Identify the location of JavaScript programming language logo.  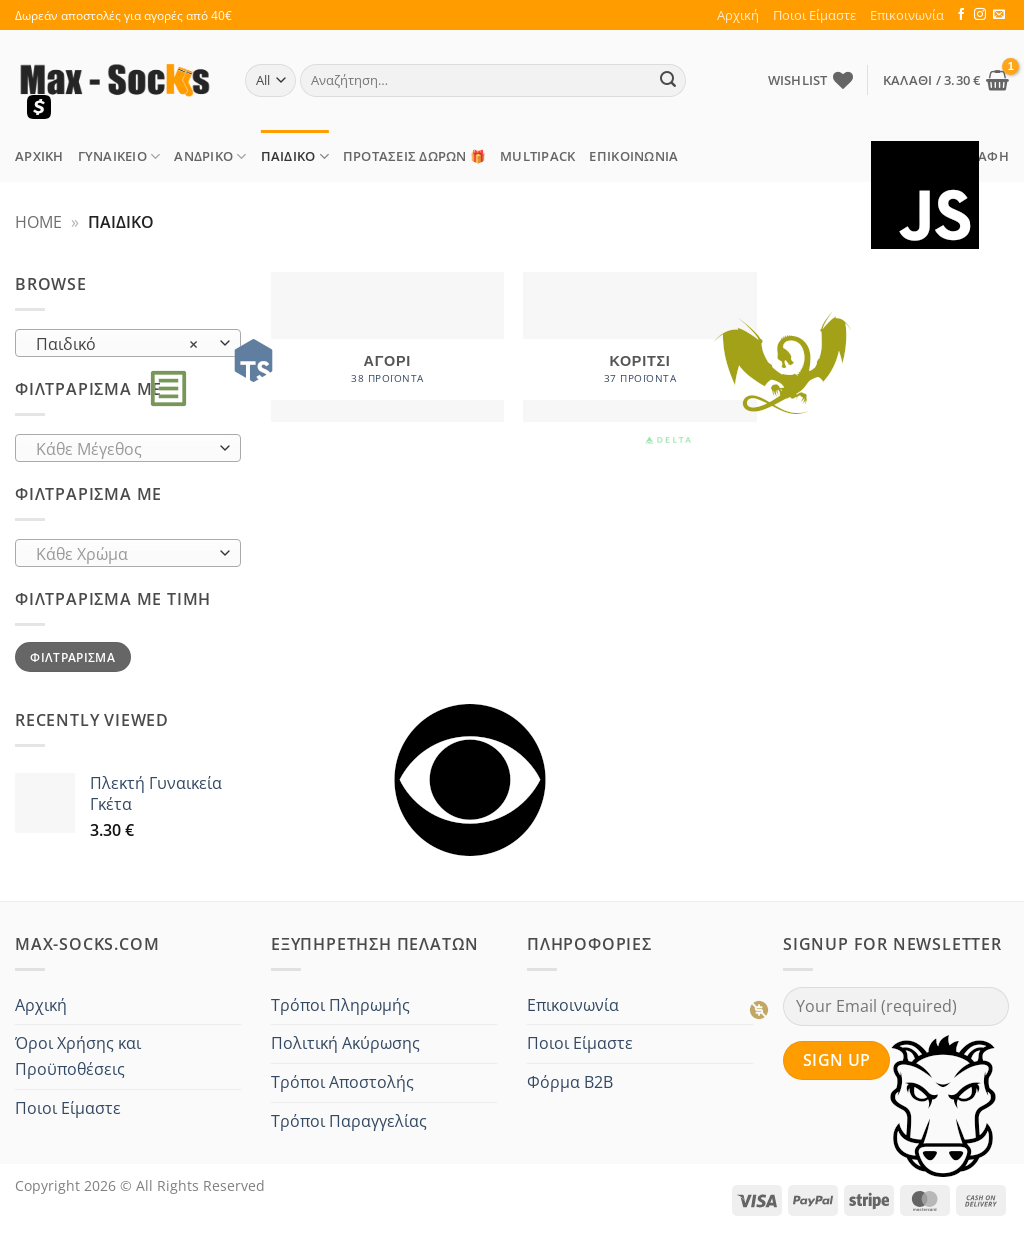
(925, 195).